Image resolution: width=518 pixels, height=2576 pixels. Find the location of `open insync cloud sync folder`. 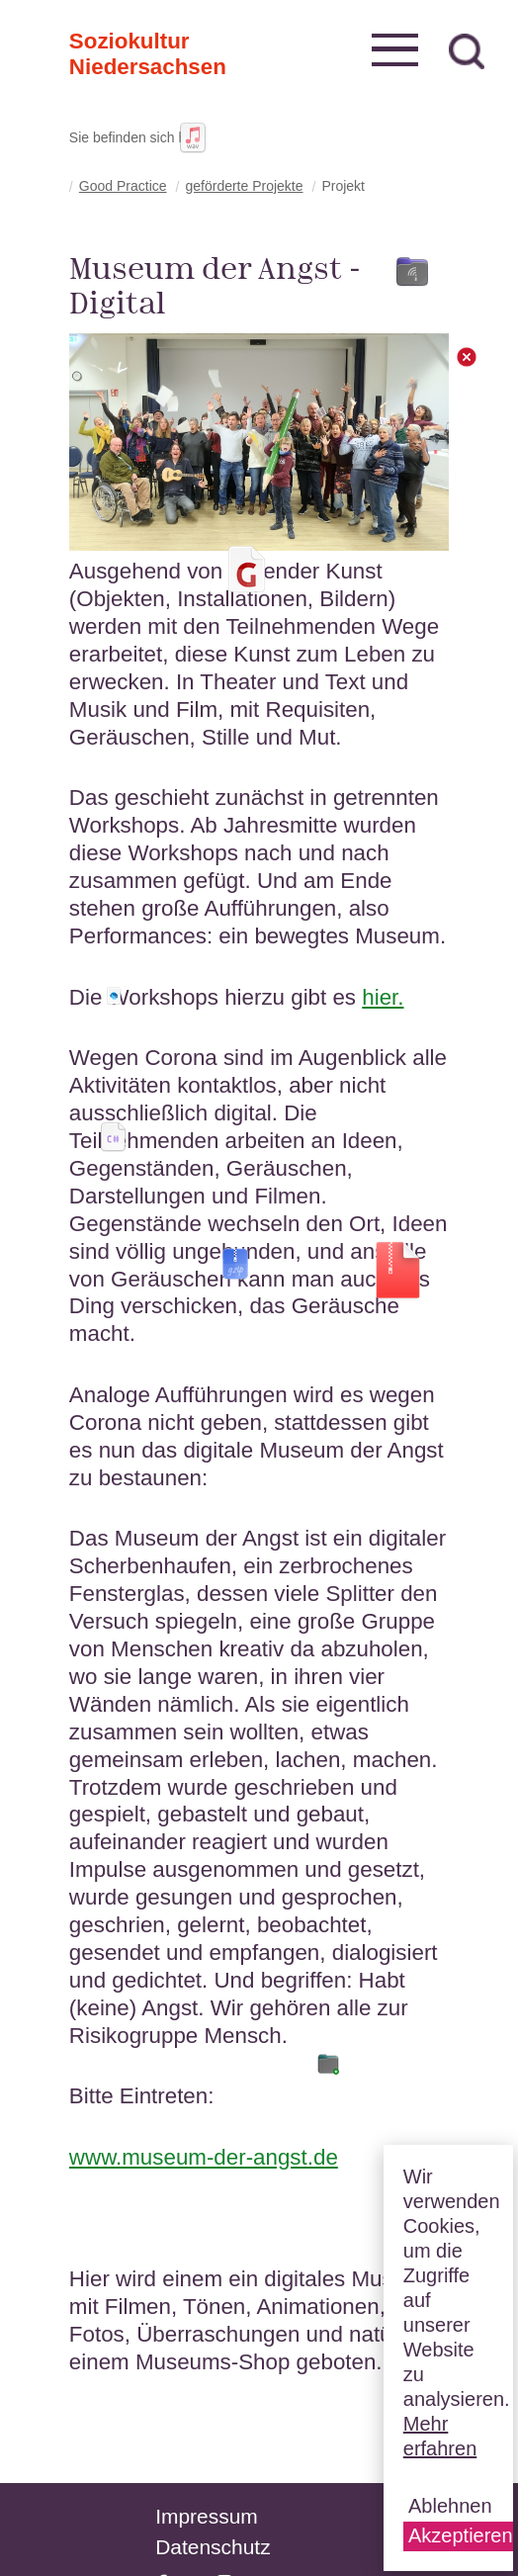

open insync cloud sync folder is located at coordinates (412, 271).